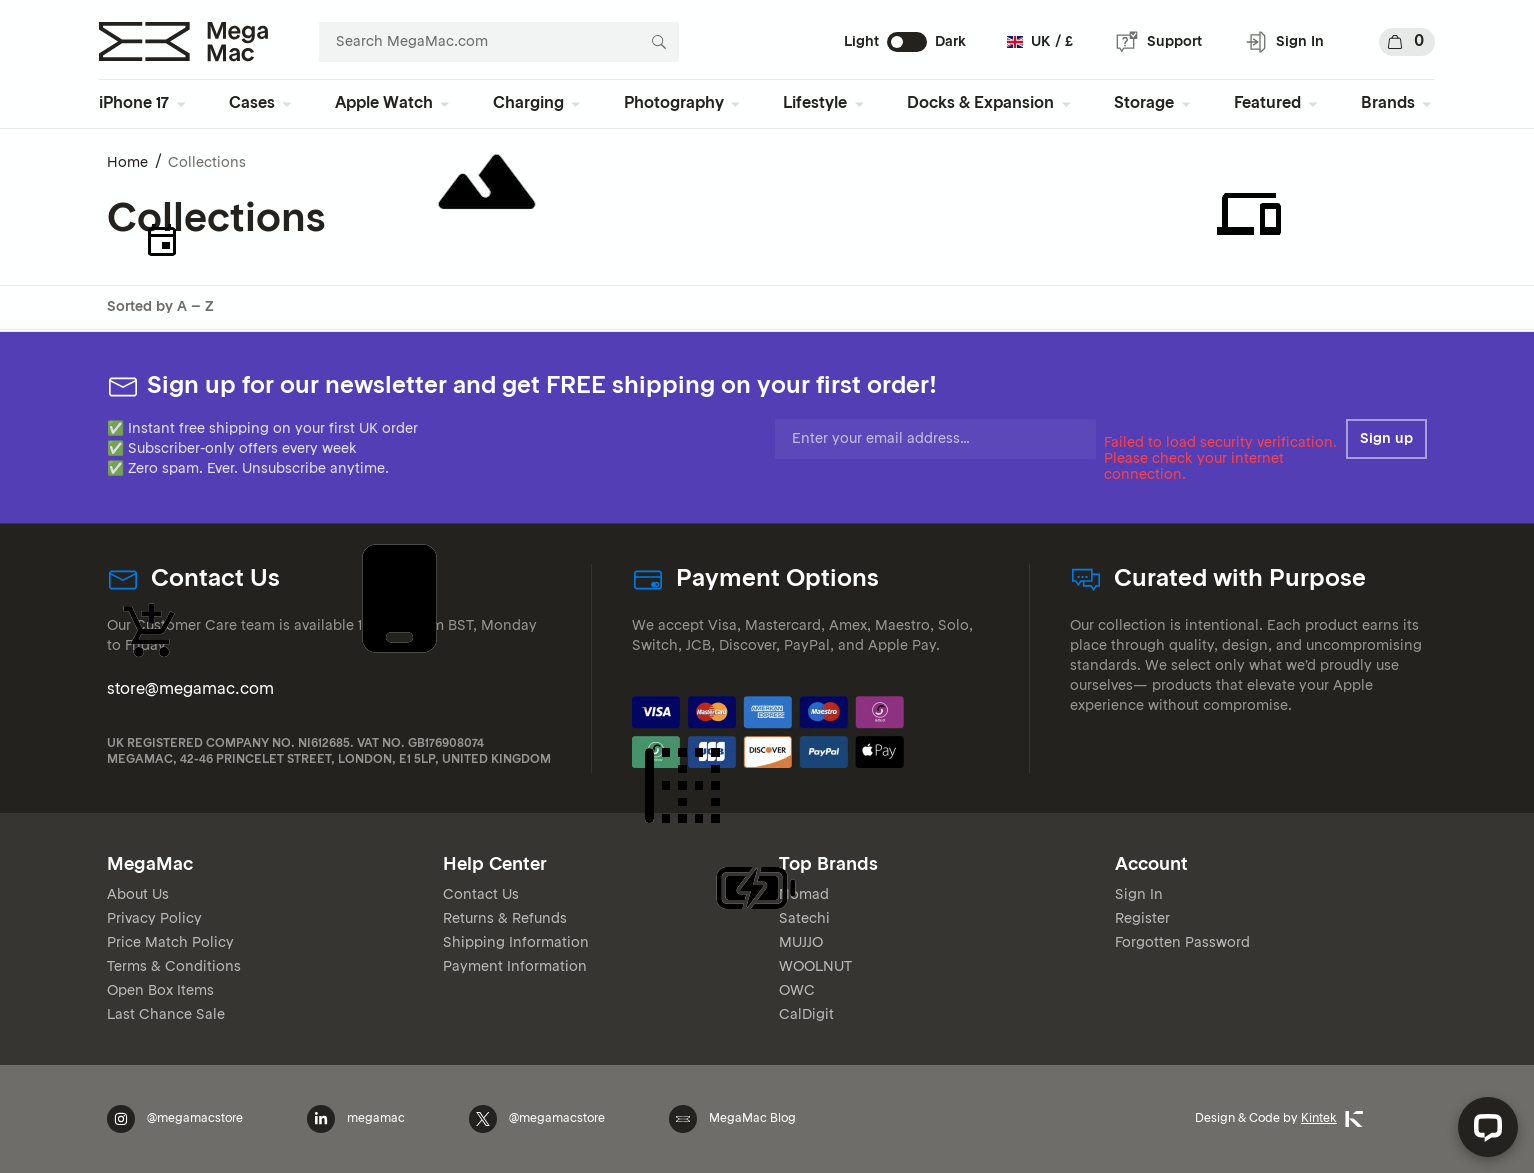  Describe the element at coordinates (399, 598) in the screenshot. I see `call or contact via mobile phone` at that location.